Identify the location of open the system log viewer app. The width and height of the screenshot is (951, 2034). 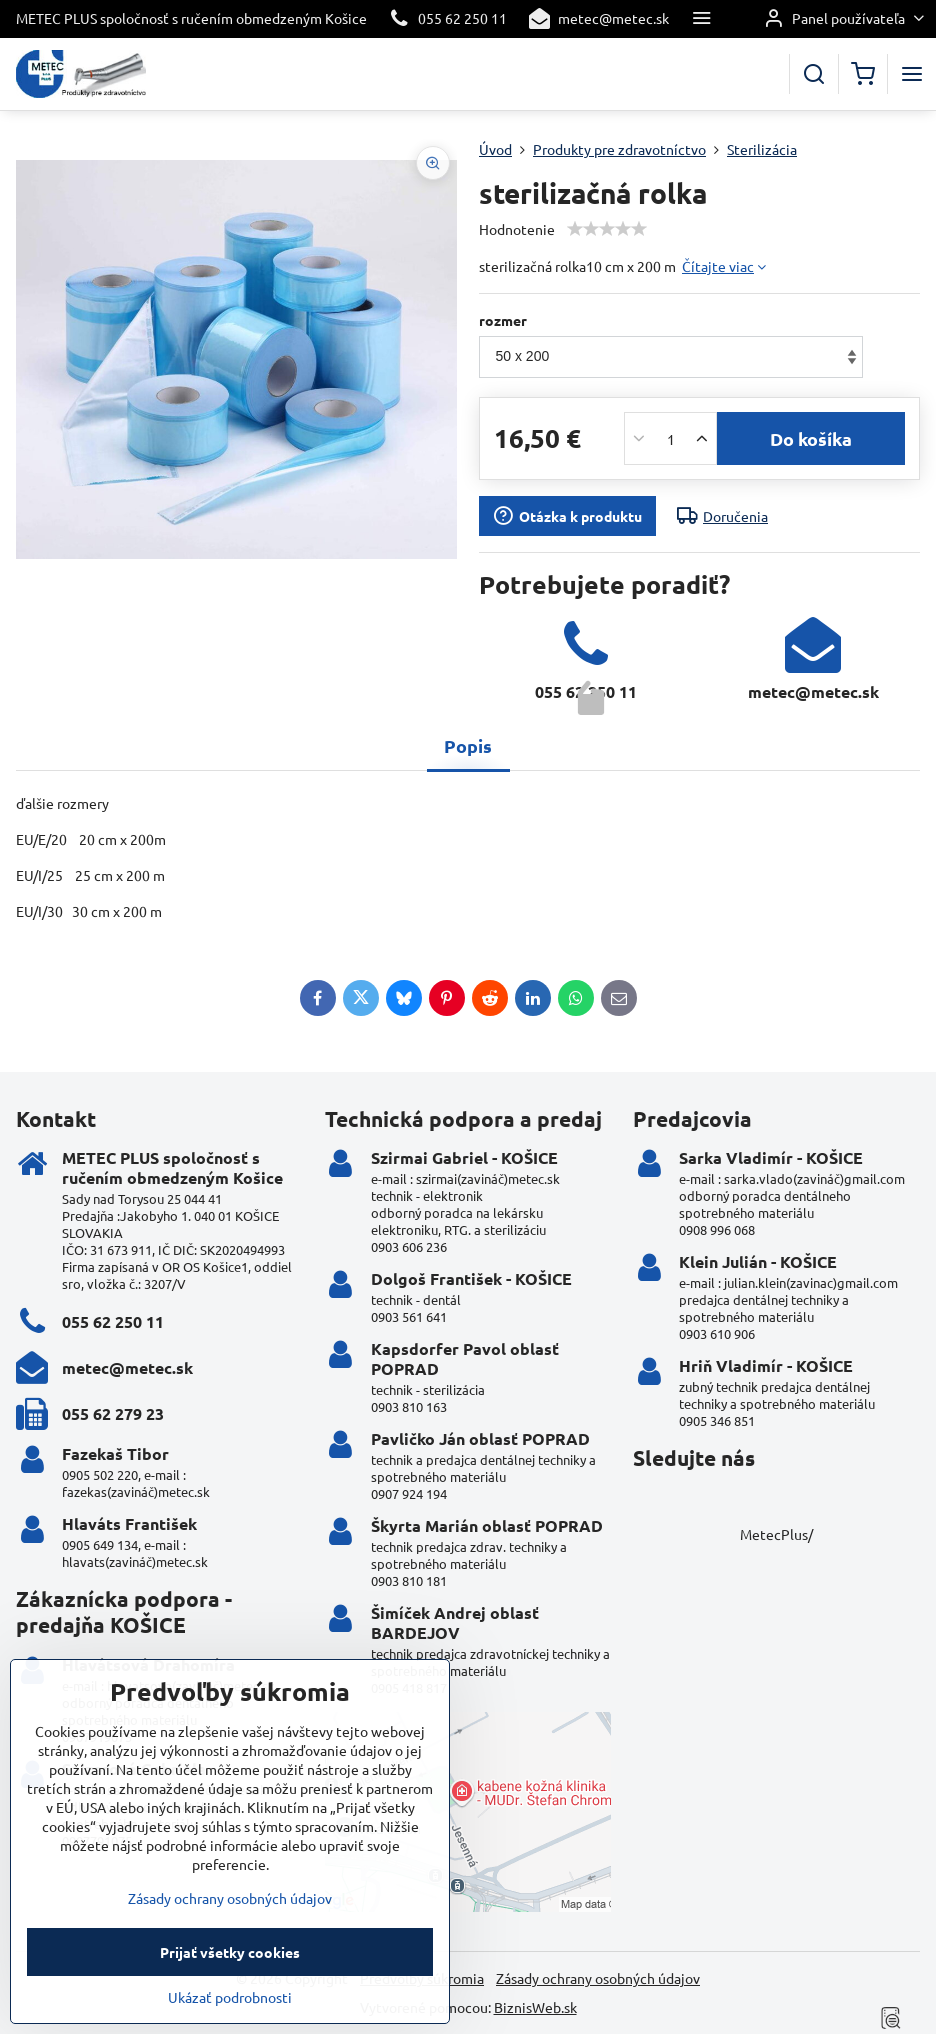
(891, 2018).